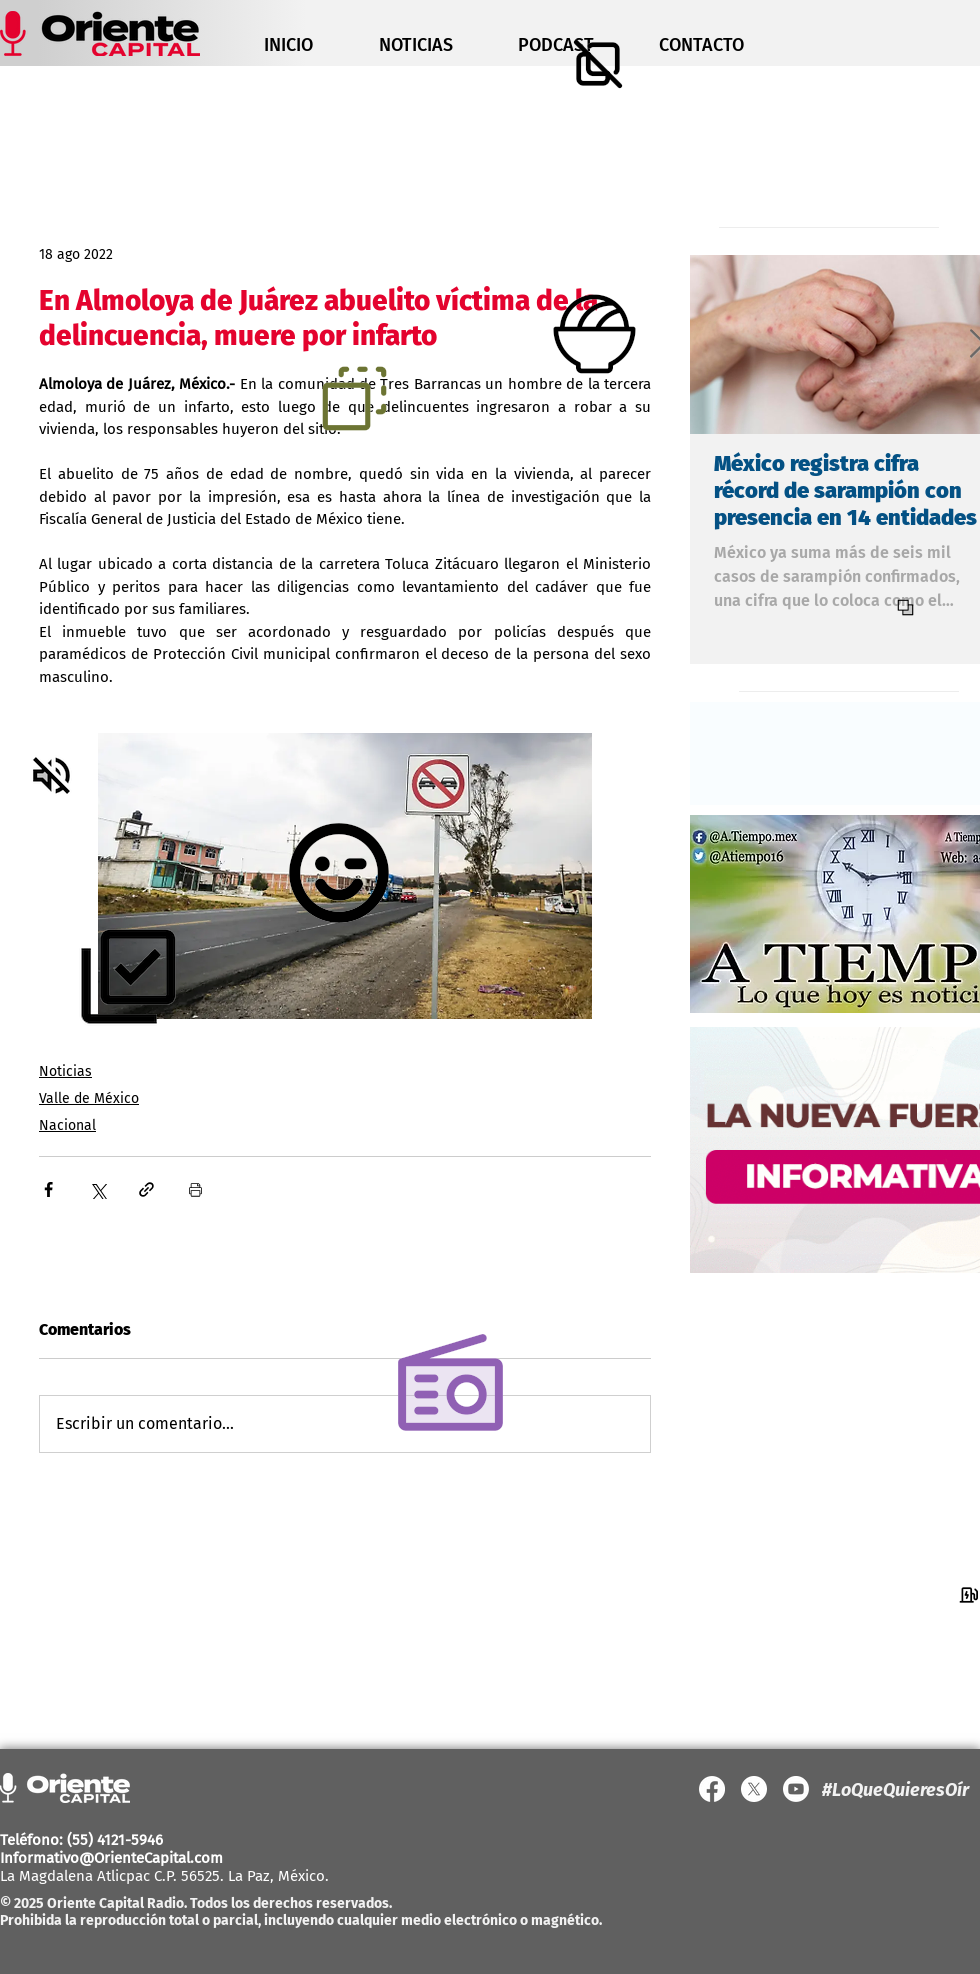  I want to click on send selected element to background layer, so click(354, 398).